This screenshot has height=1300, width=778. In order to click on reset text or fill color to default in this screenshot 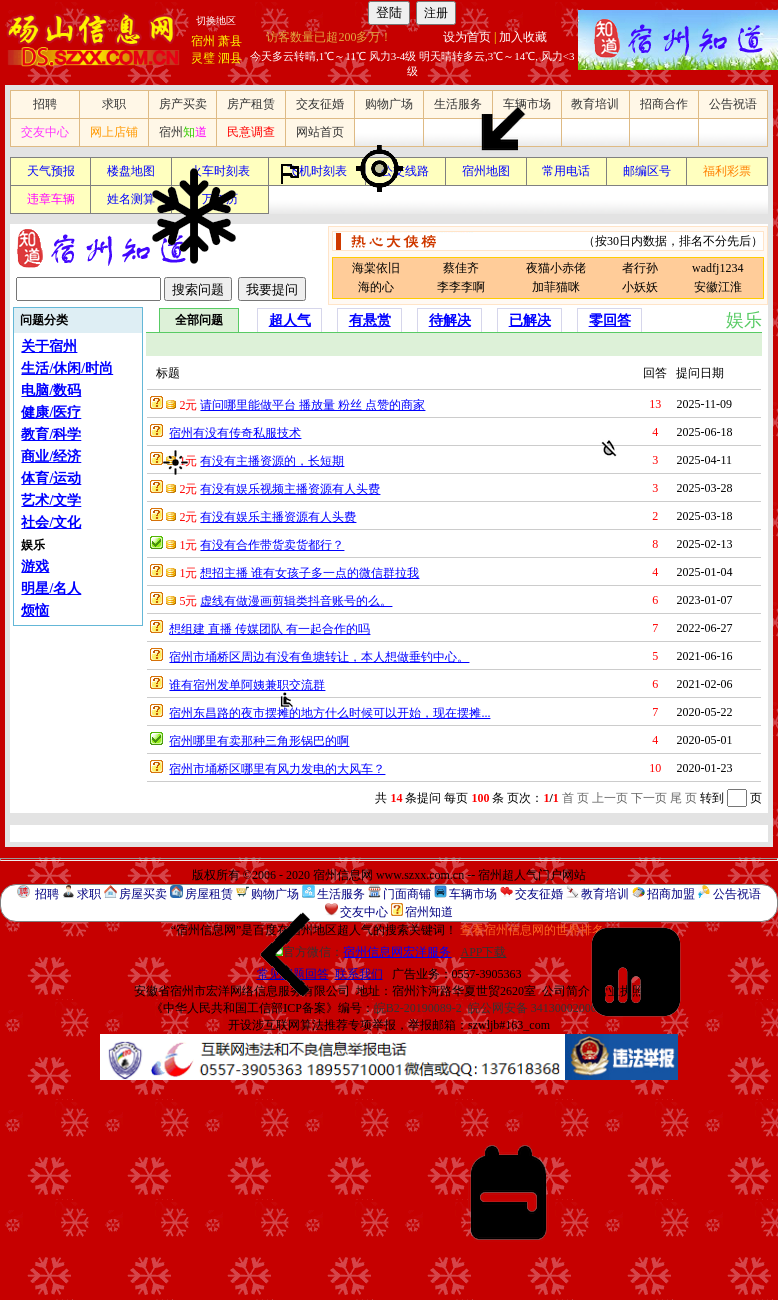, I will do `click(609, 448)`.